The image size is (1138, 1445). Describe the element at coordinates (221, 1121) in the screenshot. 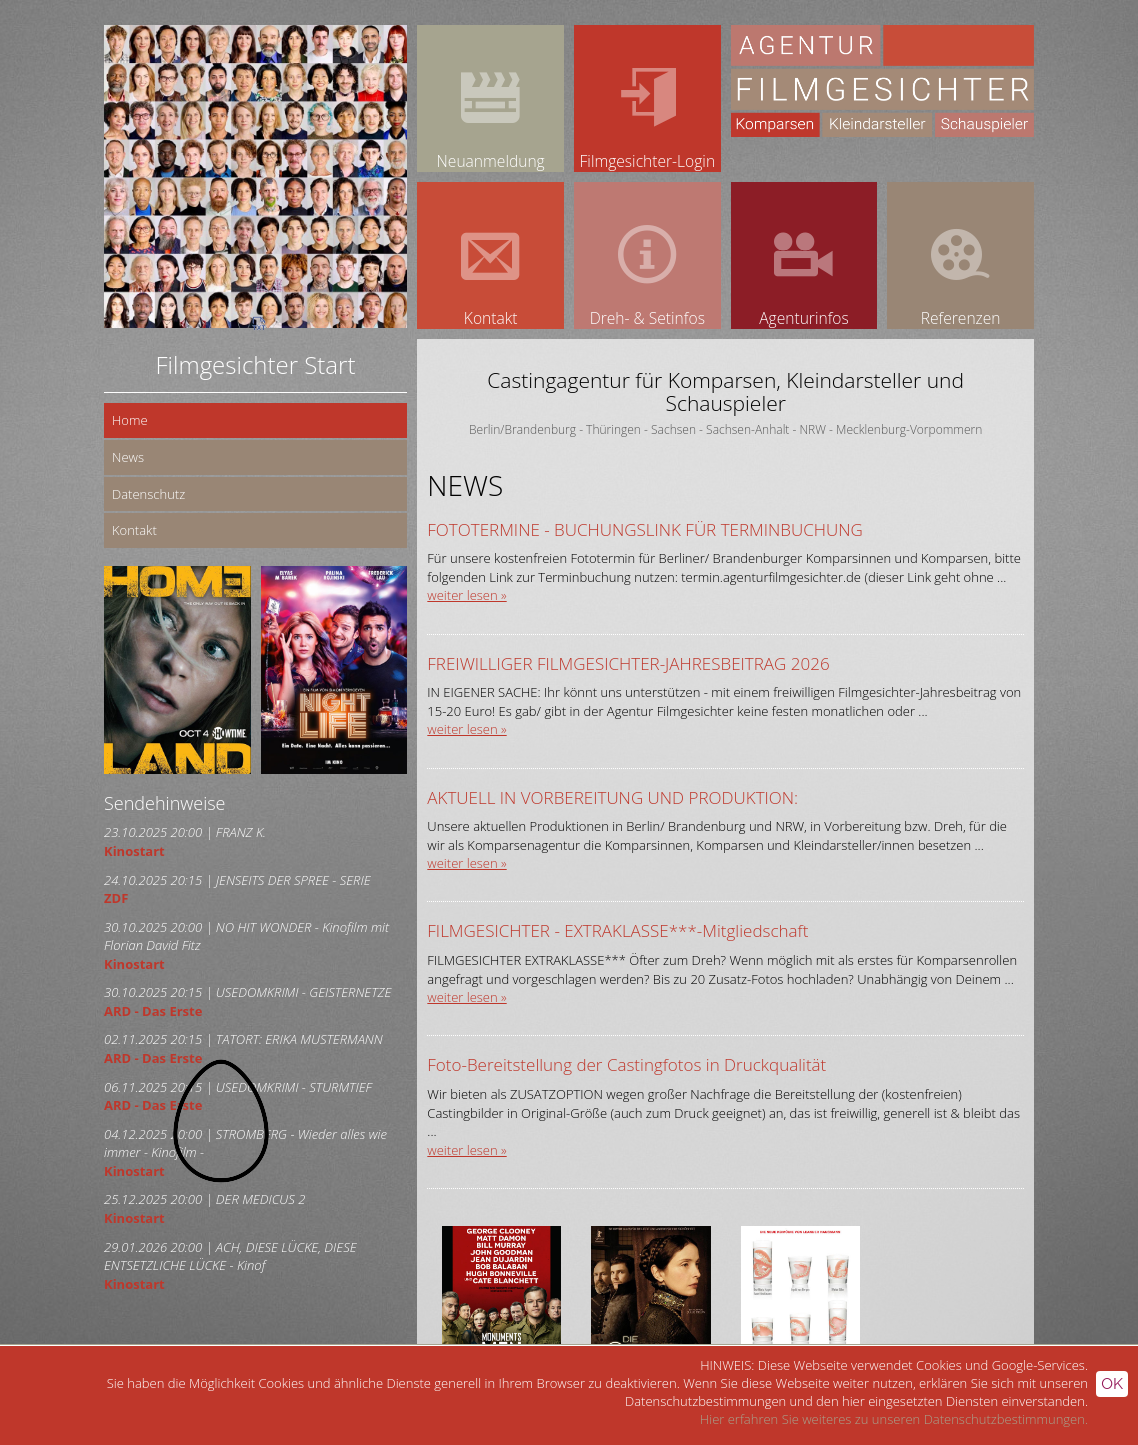

I see `indicates egg or egg-containing ingredient` at that location.